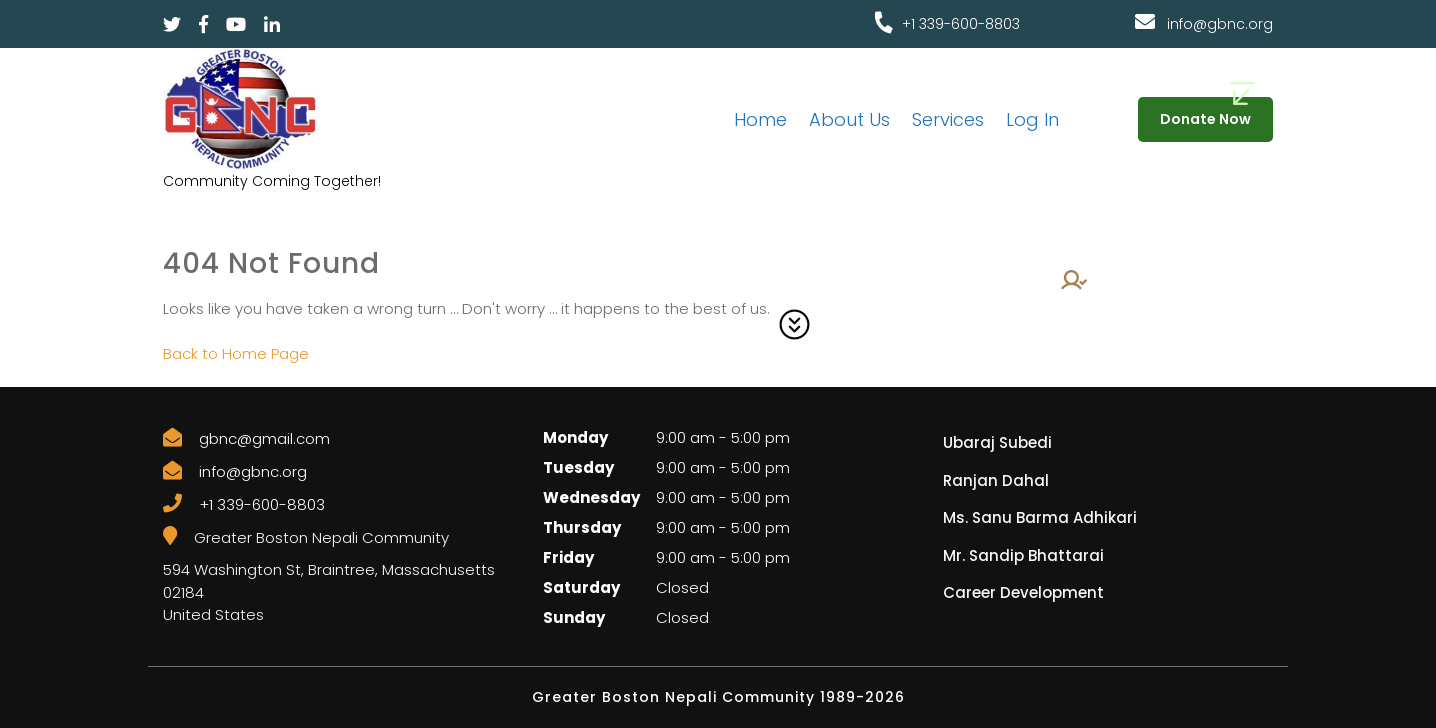  I want to click on expand all content below, so click(794, 324).